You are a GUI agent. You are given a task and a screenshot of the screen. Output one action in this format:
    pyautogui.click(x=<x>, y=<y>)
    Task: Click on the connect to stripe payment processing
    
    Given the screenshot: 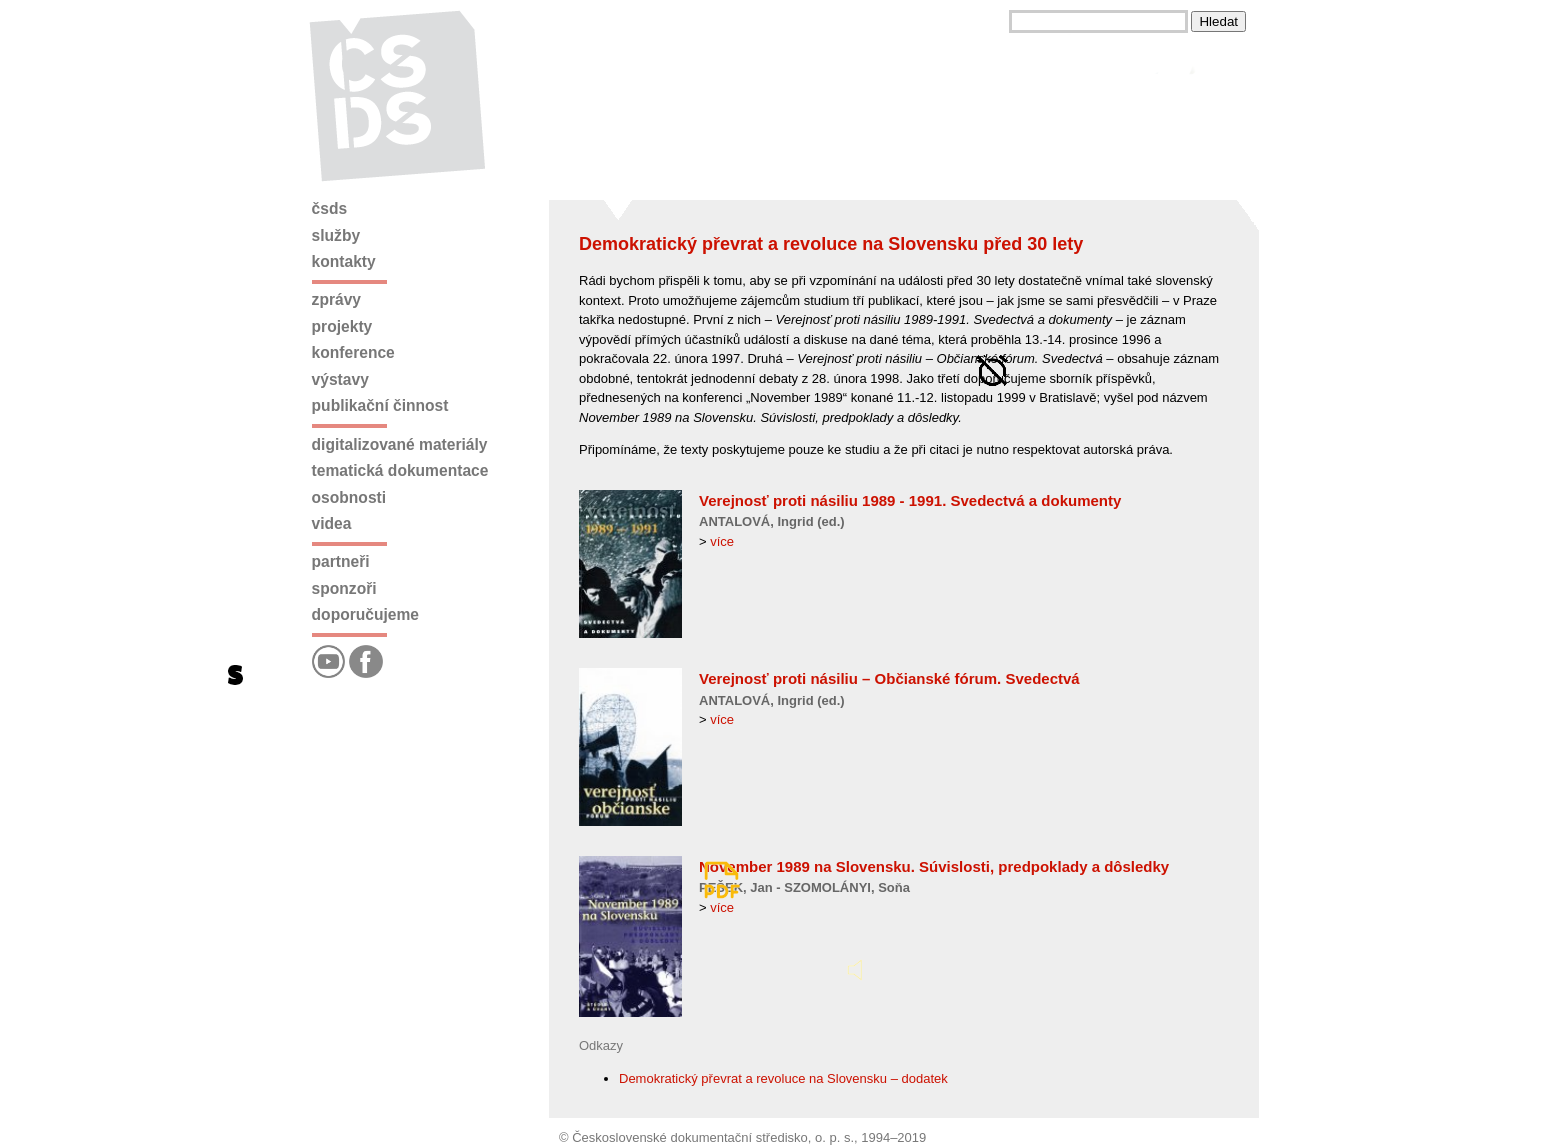 What is the action you would take?
    pyautogui.click(x=235, y=675)
    